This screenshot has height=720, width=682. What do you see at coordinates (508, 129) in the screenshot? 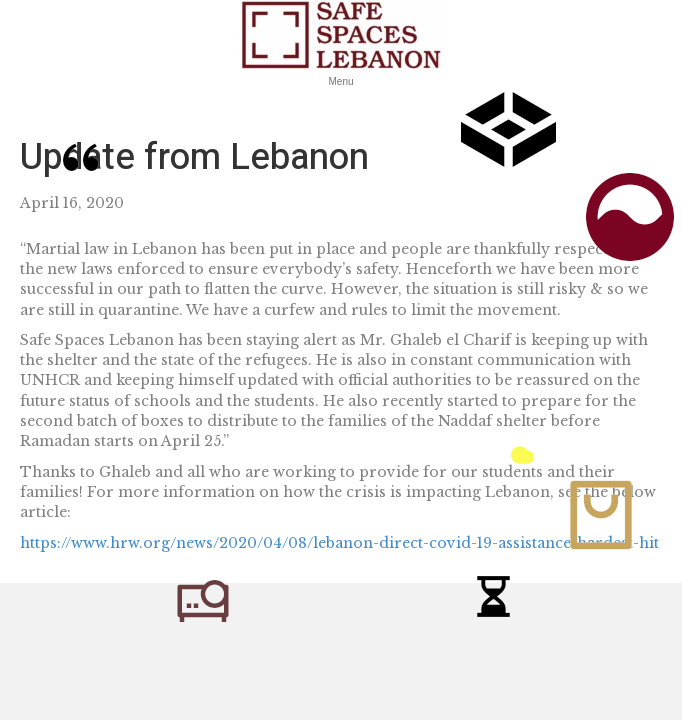
I see `open TrueNAS storage management dashboard` at bounding box center [508, 129].